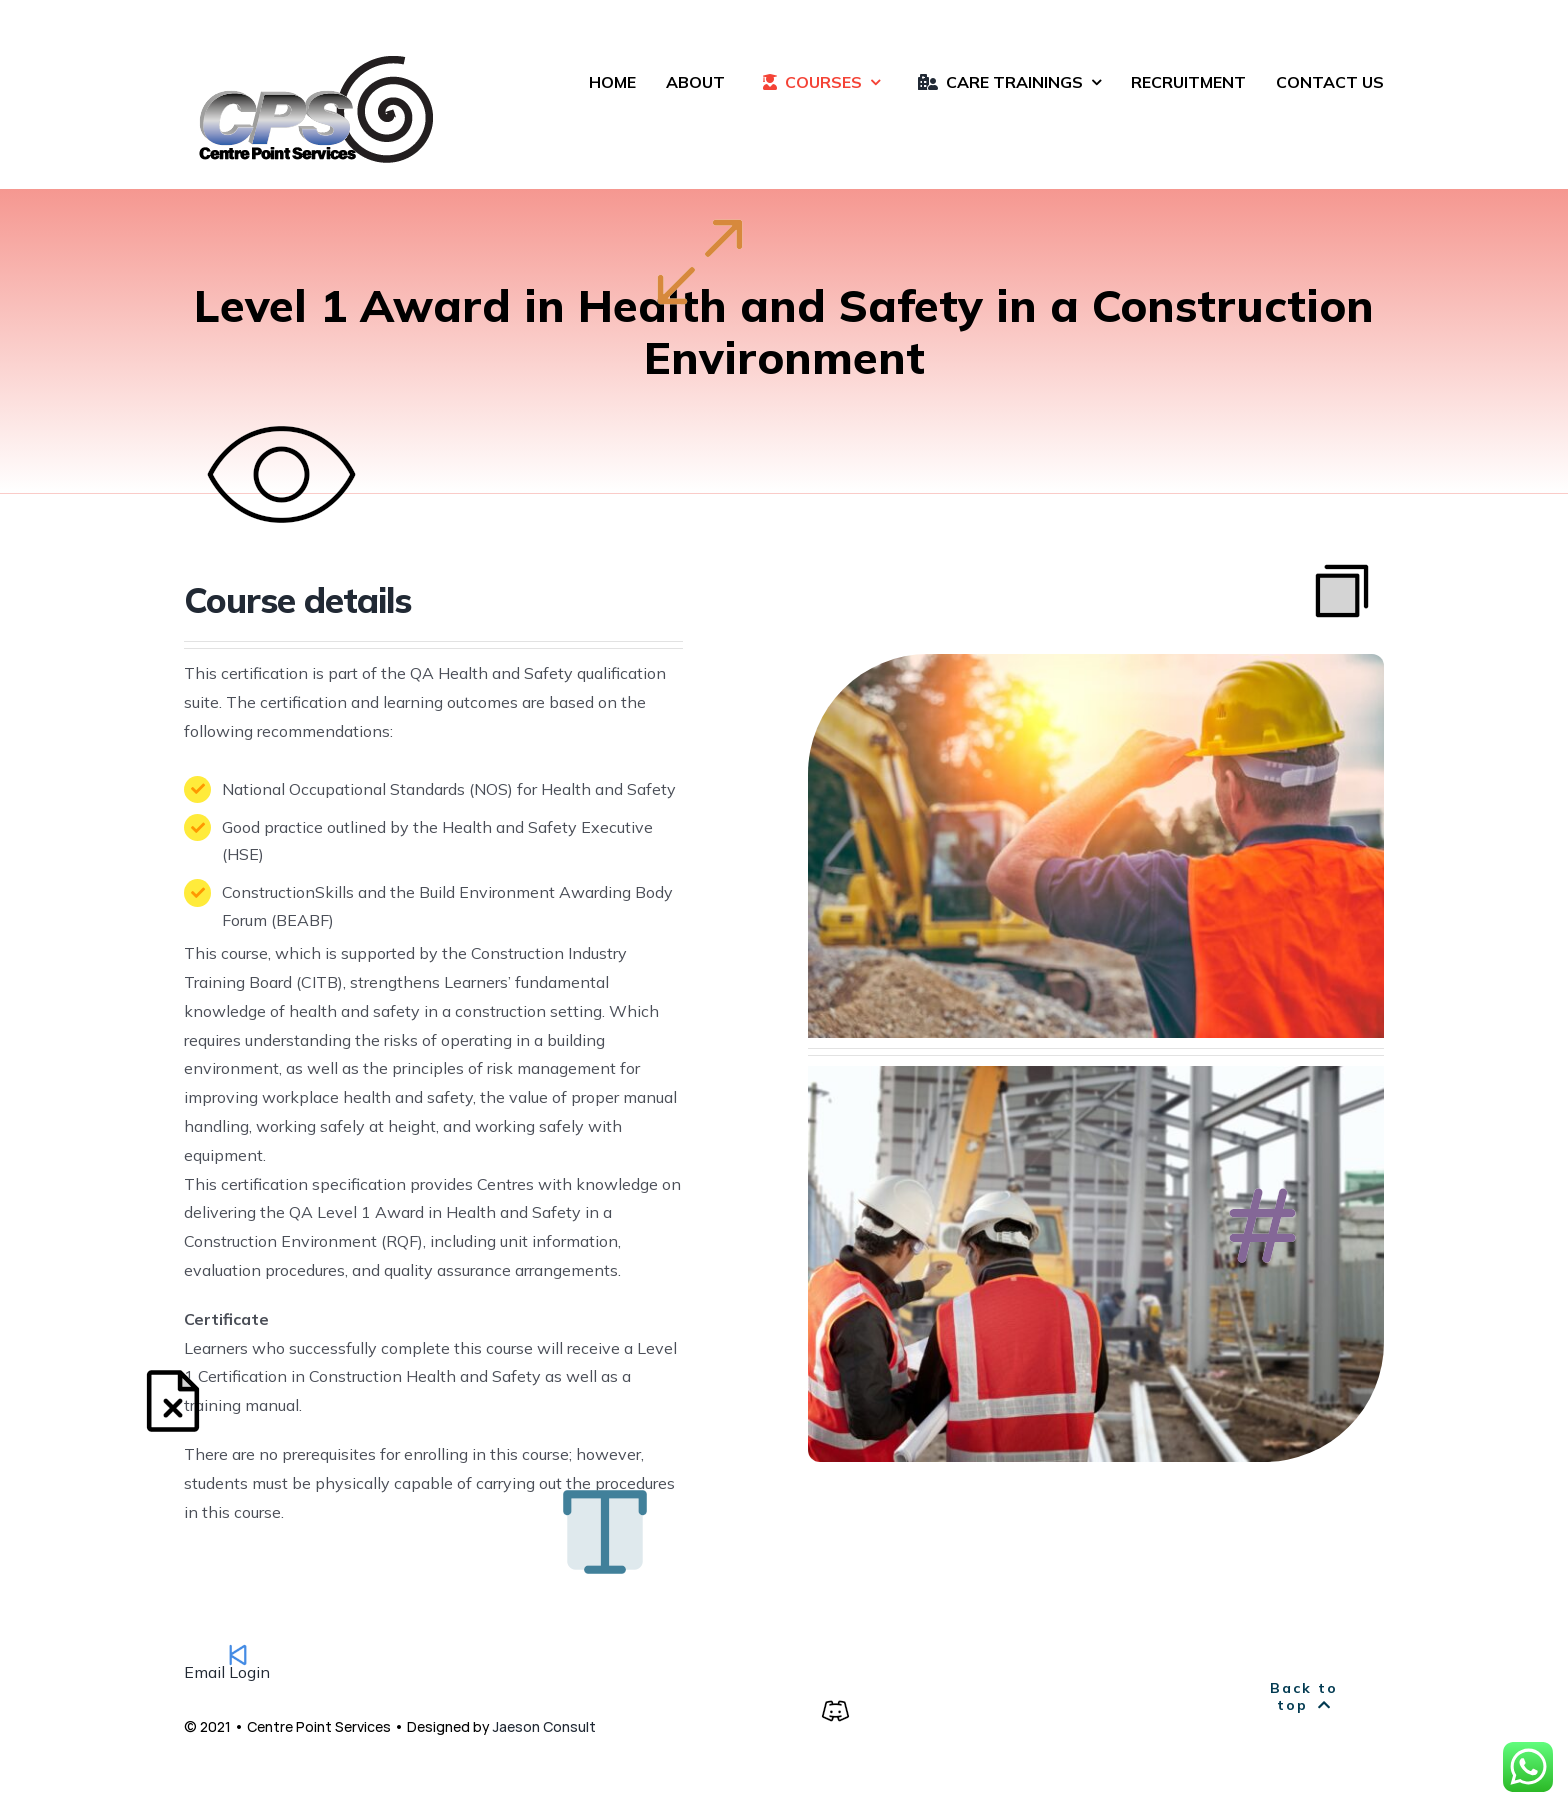 This screenshot has width=1568, height=1807. Describe the element at coordinates (1262, 1225) in the screenshot. I see `add or search by hashtag` at that location.